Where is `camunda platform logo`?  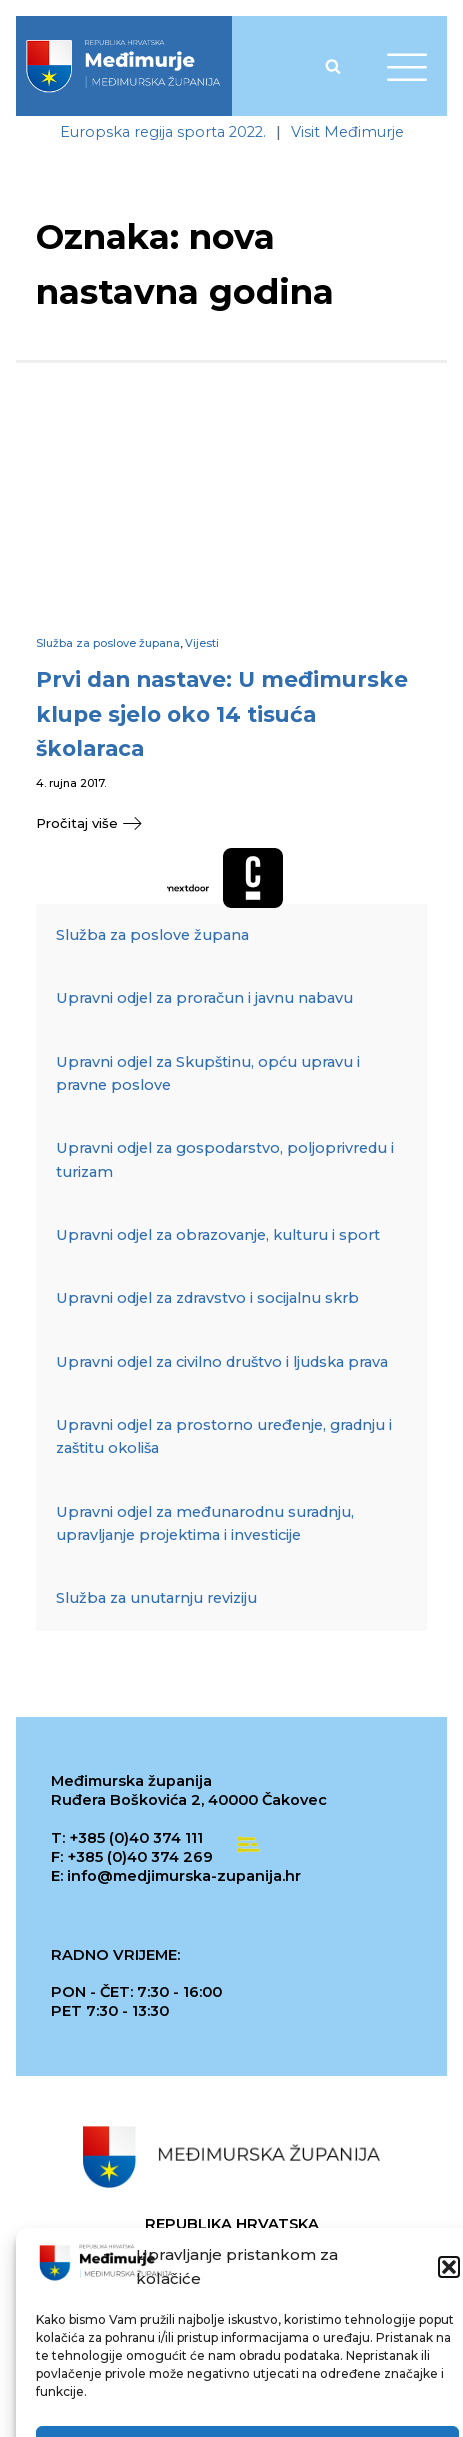
camunda platform logo is located at coordinates (253, 878).